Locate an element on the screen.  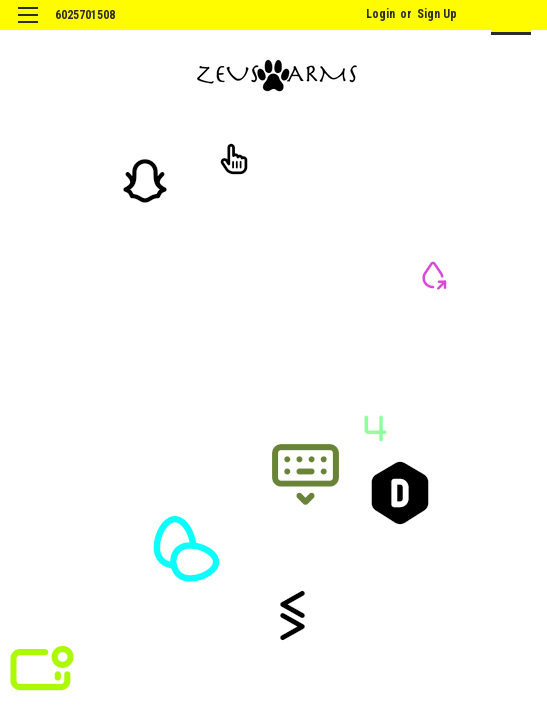
browse egg or breakfast recipes is located at coordinates (186, 545).